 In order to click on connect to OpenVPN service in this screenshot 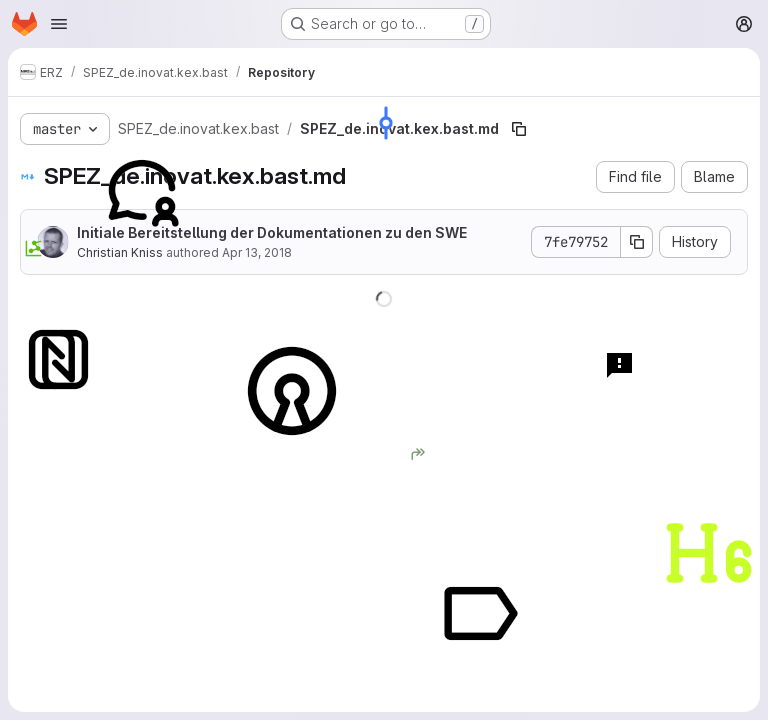, I will do `click(292, 391)`.